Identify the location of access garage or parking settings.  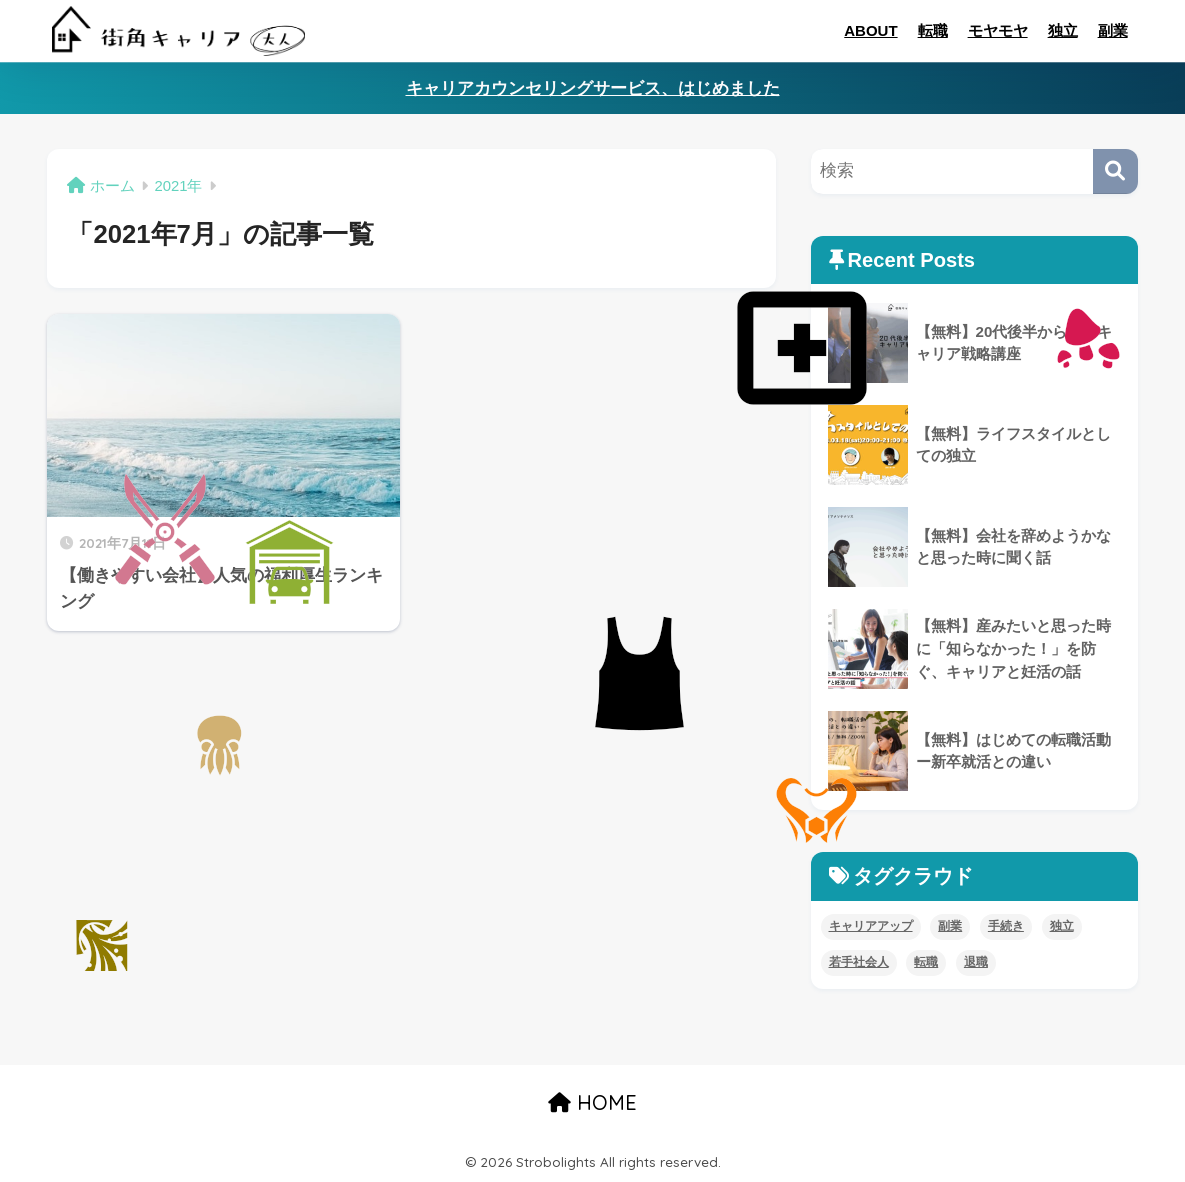
(289, 559).